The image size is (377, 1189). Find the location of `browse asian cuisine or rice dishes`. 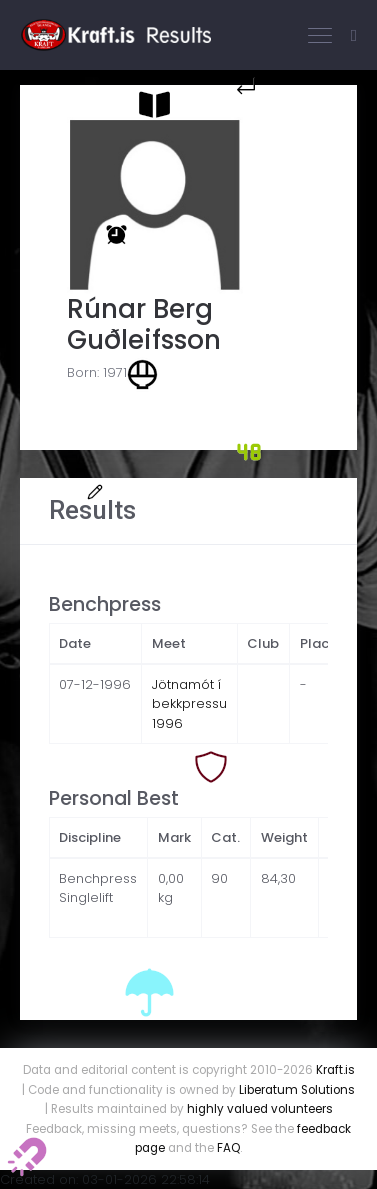

browse asian cuisine or rice dishes is located at coordinates (142, 374).